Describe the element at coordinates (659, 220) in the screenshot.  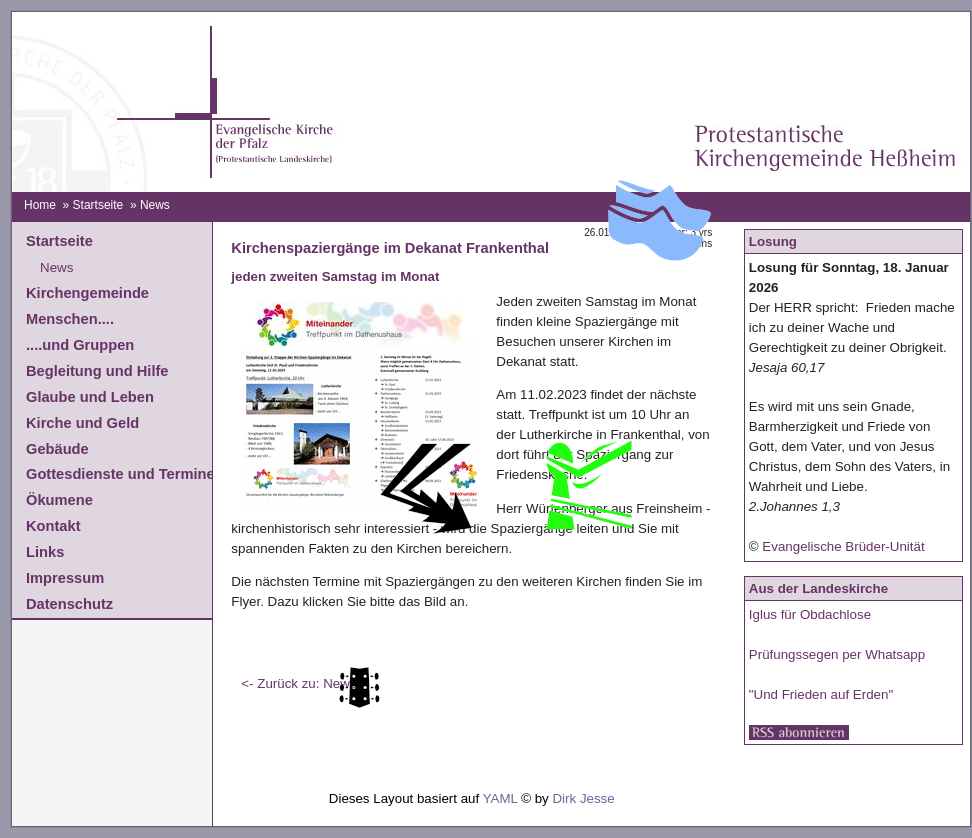
I see `wooden clogs footwear item in a game inventory` at that location.